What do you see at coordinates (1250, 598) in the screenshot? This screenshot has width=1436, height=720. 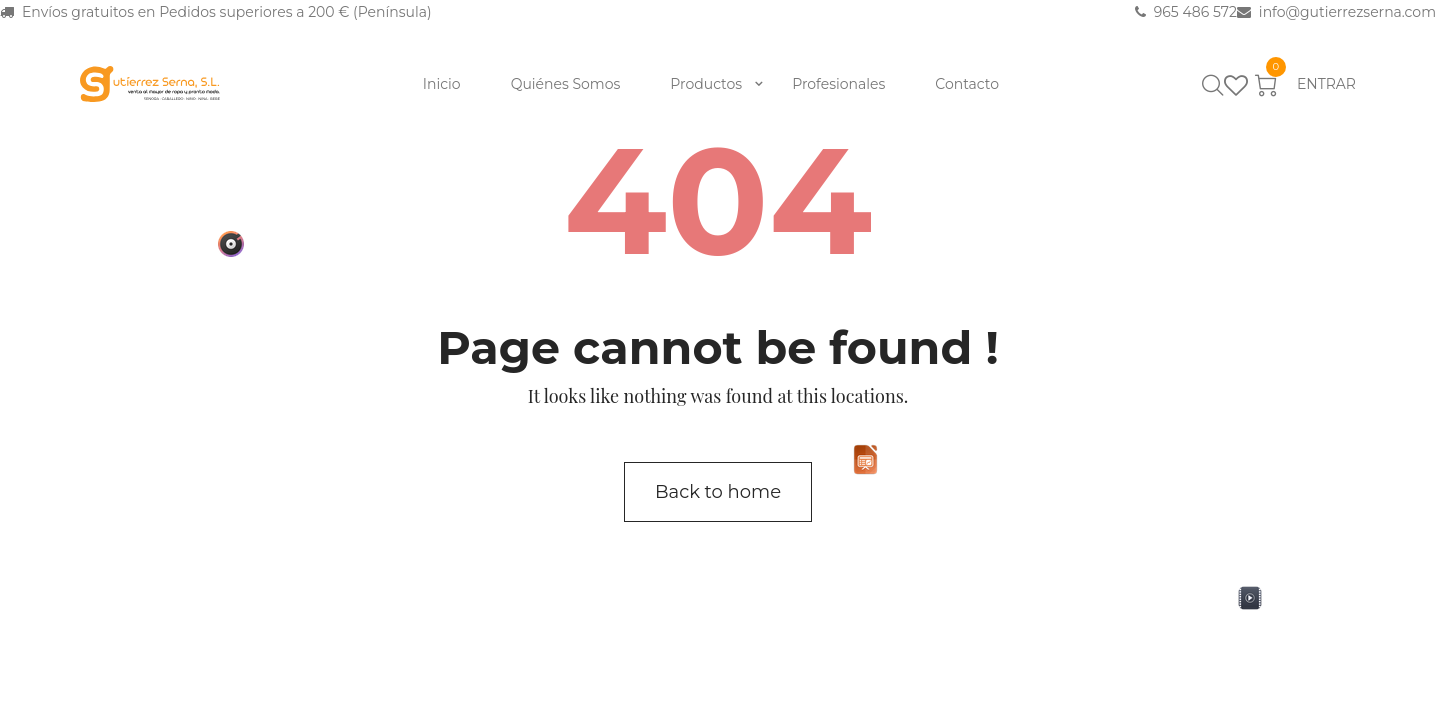 I see `open kdenlive video editor` at bounding box center [1250, 598].